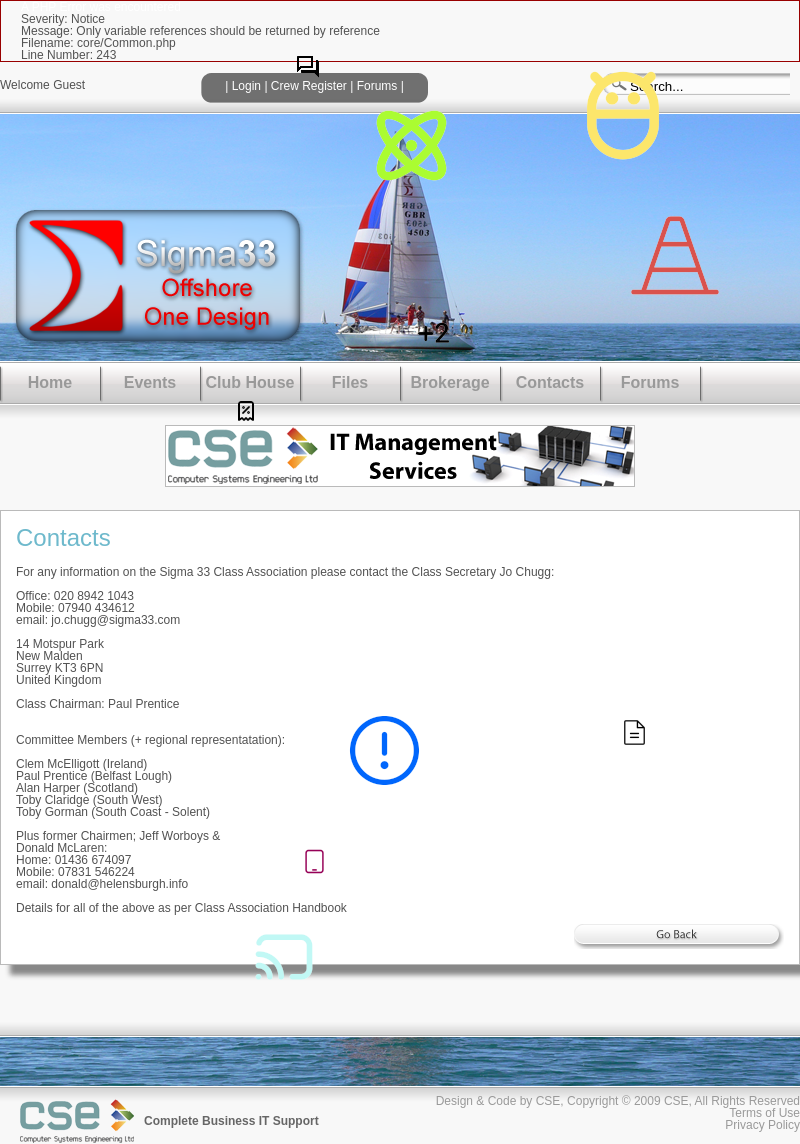  What do you see at coordinates (433, 333) in the screenshot?
I see `increase exposure by 2 stops` at bounding box center [433, 333].